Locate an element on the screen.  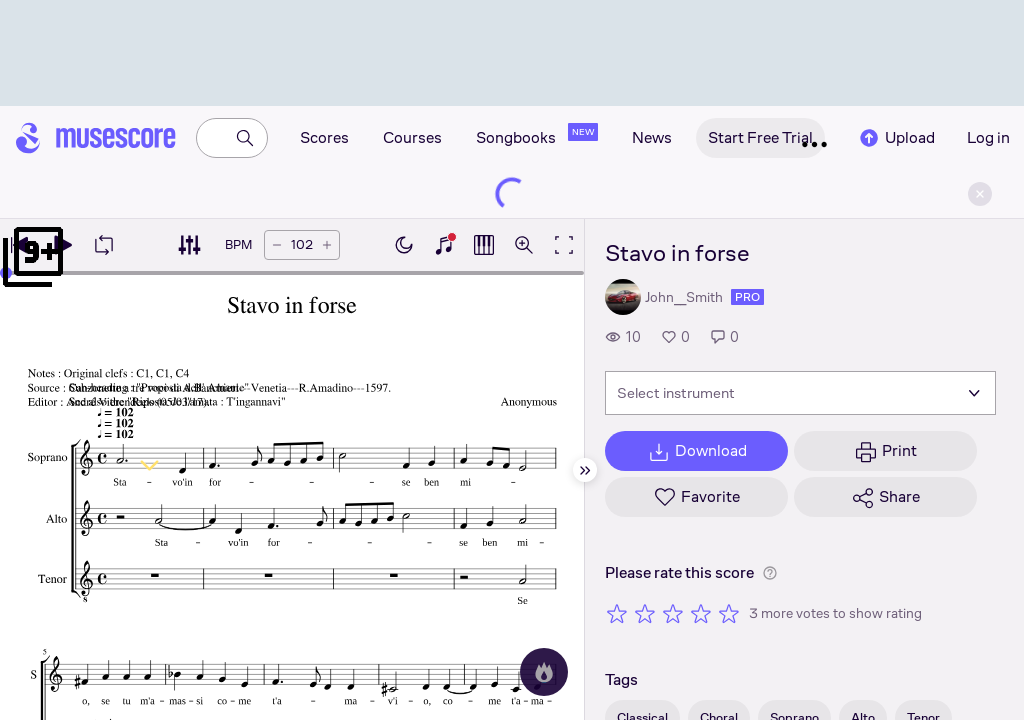
access more options or actions is located at coordinates (814, 144).